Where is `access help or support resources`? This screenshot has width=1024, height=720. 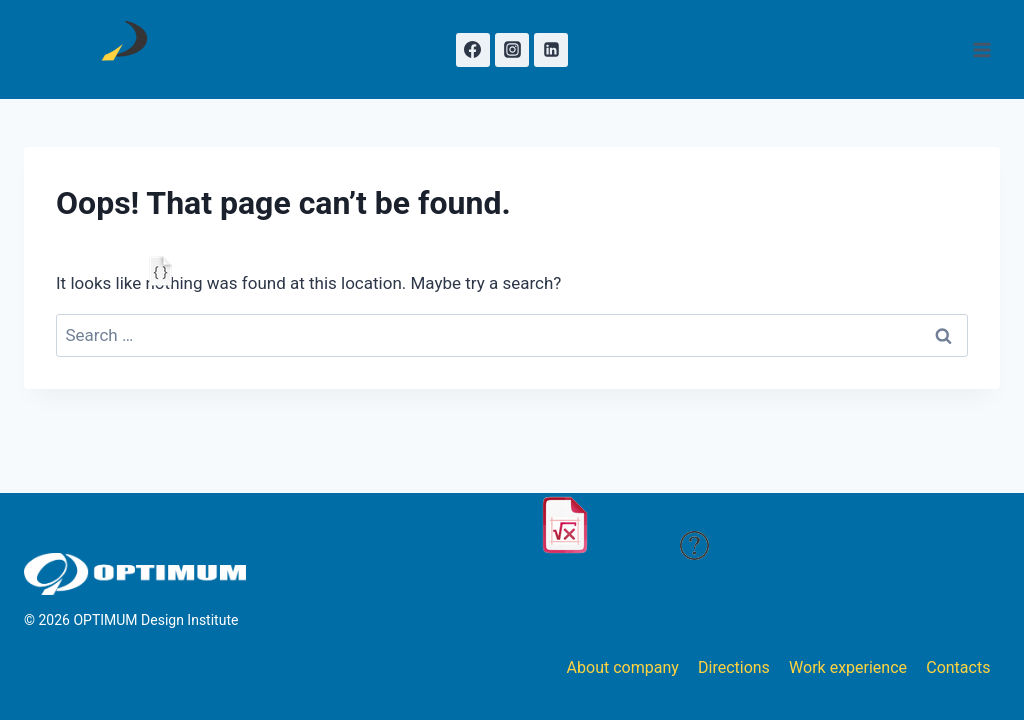 access help or support resources is located at coordinates (694, 545).